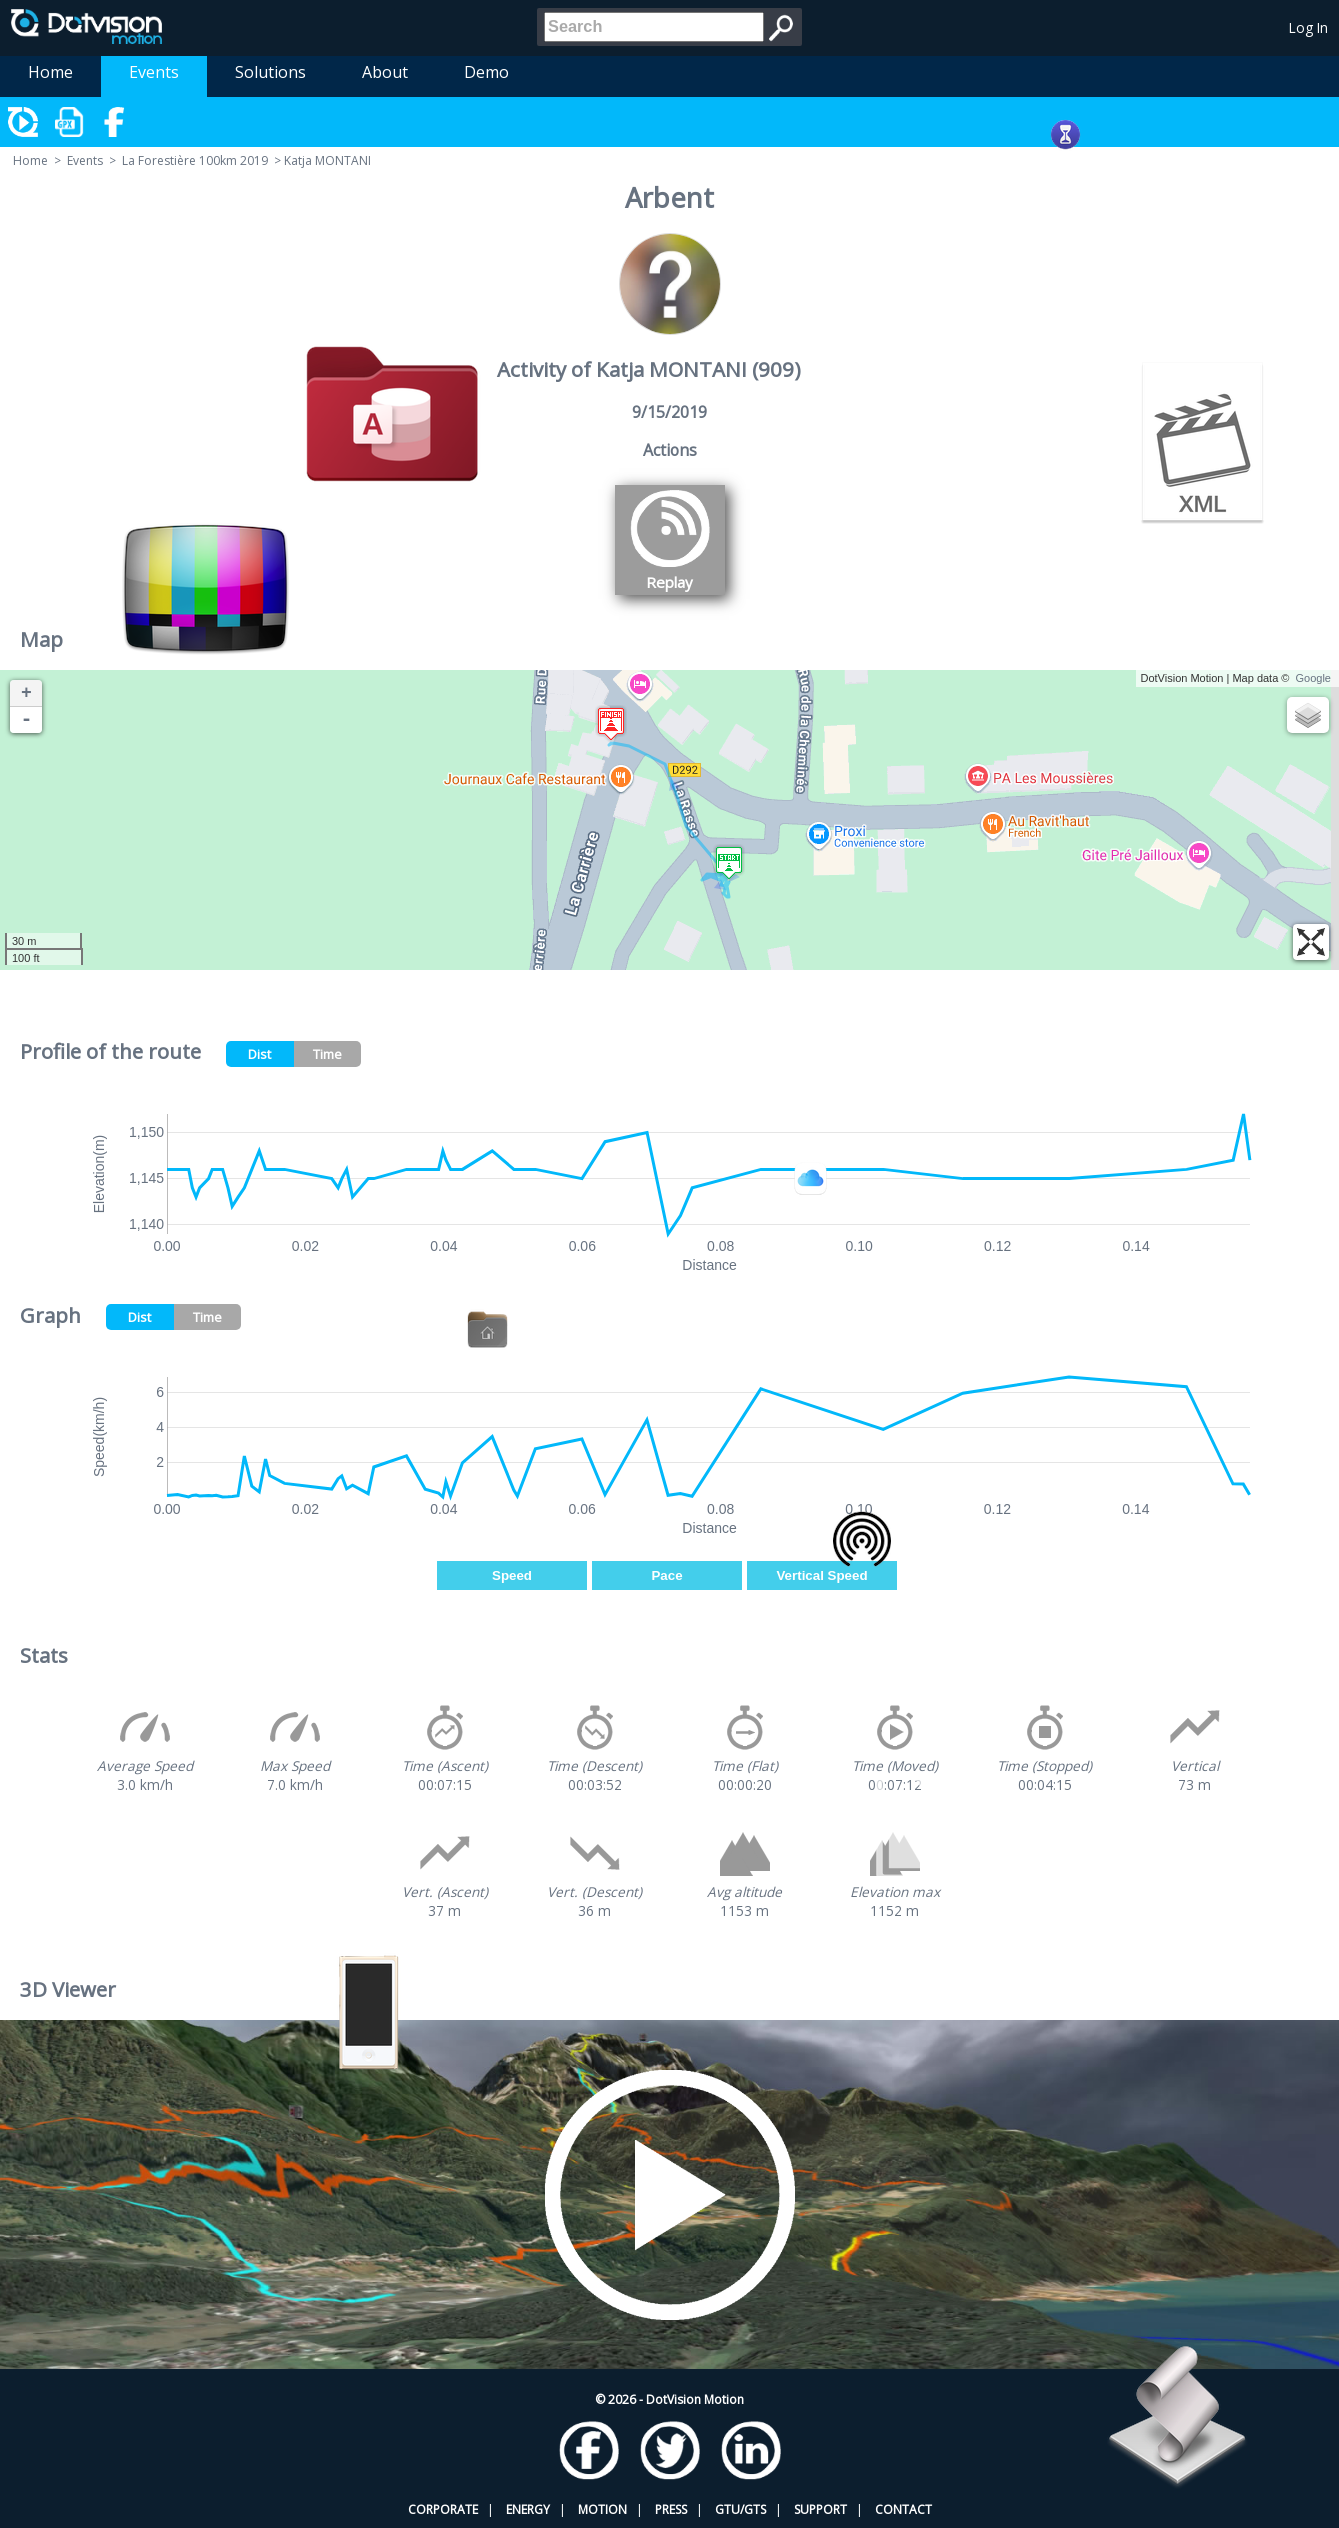 The height and width of the screenshot is (2528, 1339). Describe the element at coordinates (810, 1178) in the screenshot. I see `open iCloud Drive folder` at that location.